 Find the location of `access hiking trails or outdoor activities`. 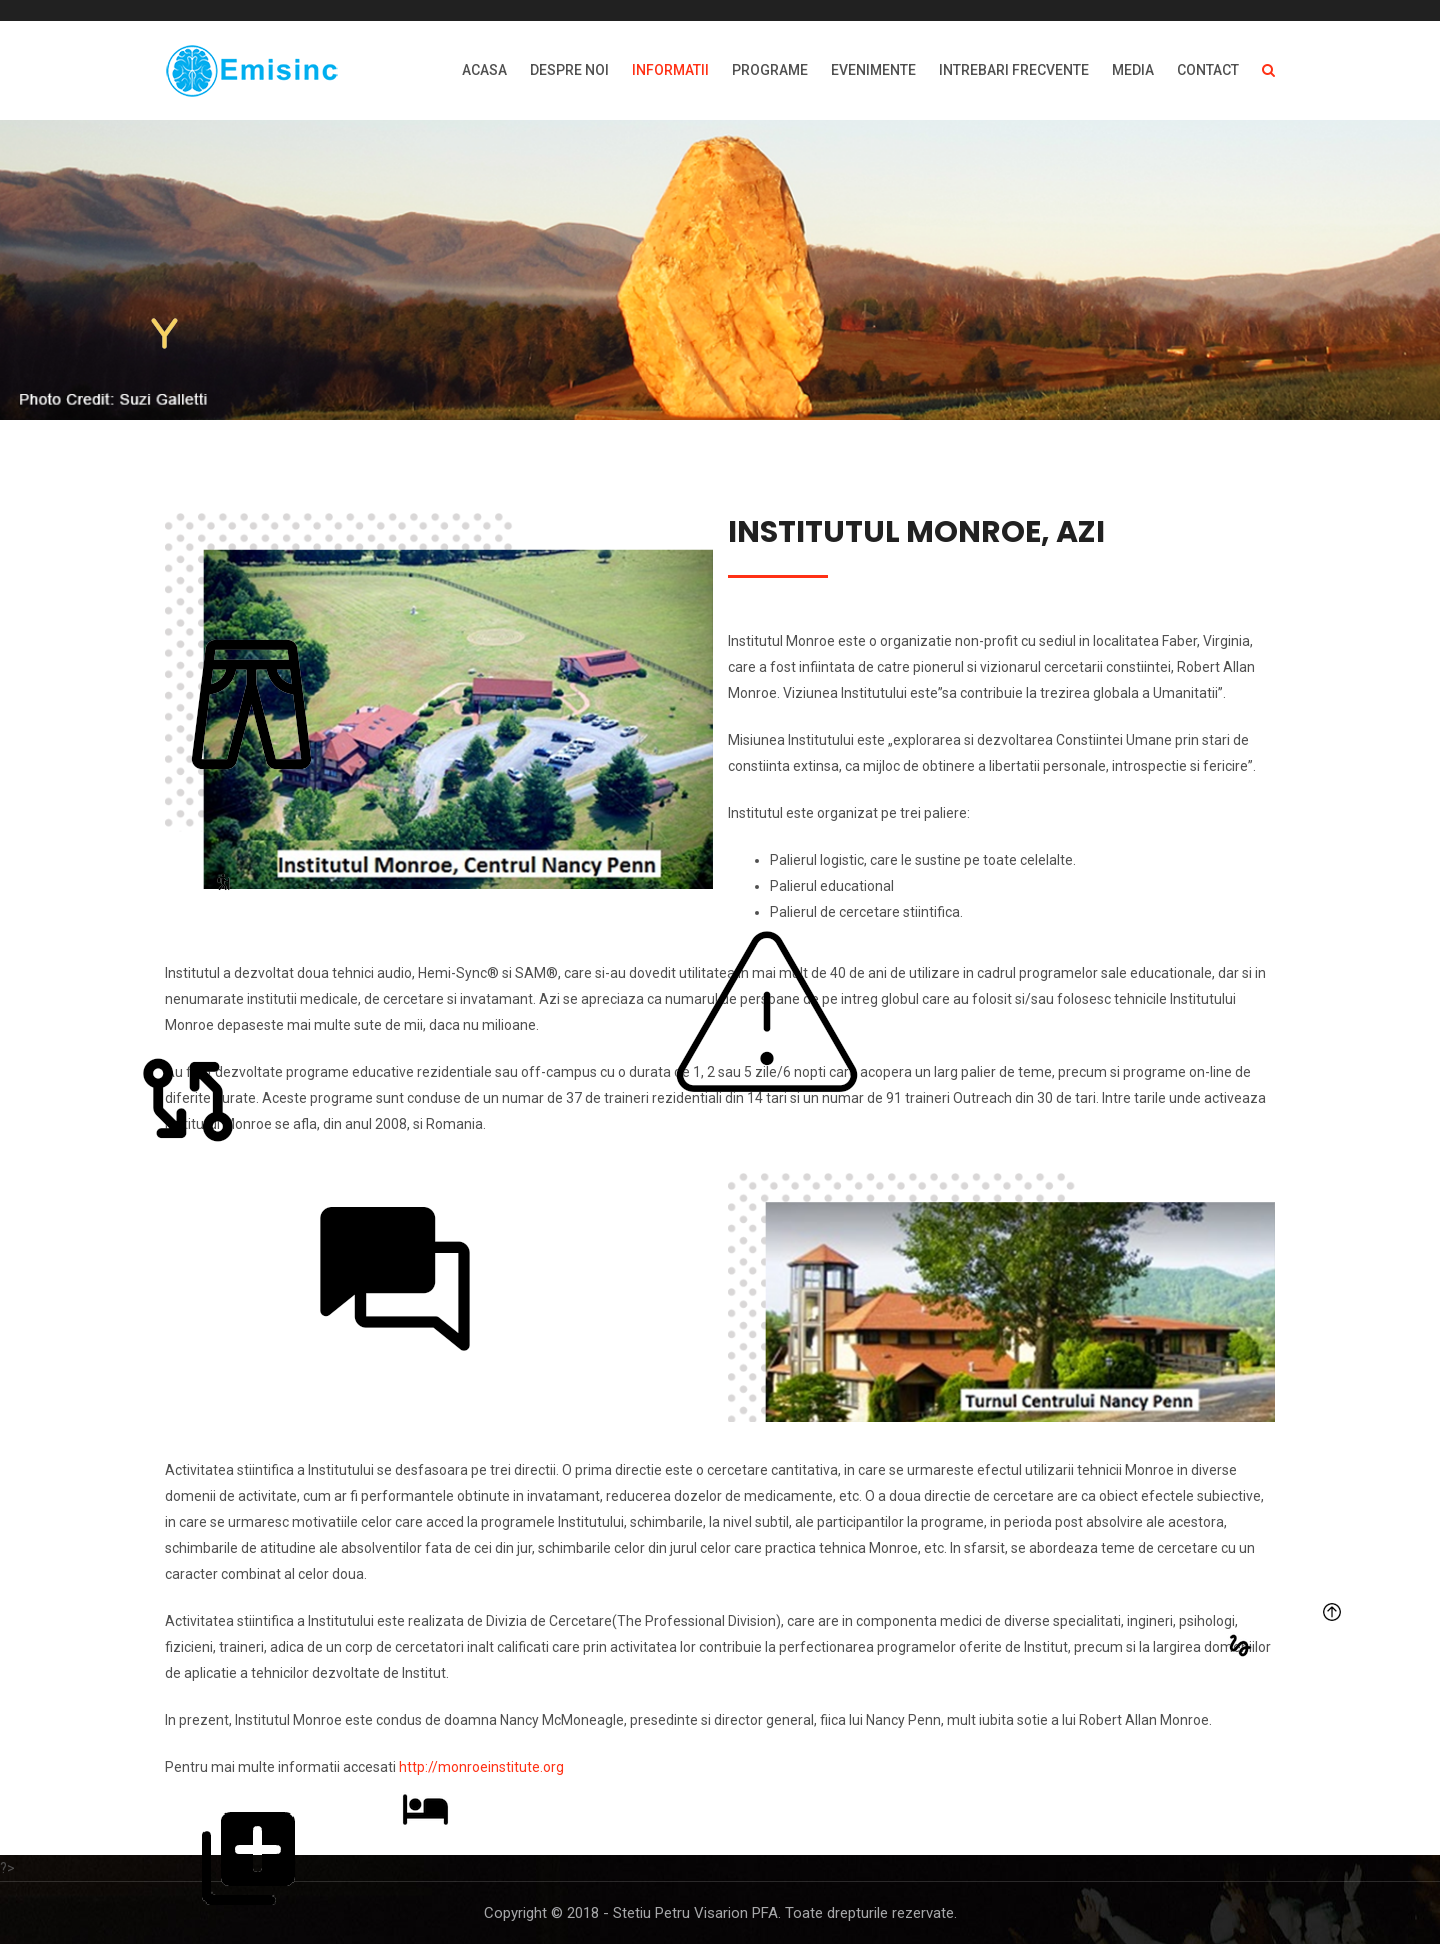

access hiking trails or outdoor activities is located at coordinates (224, 882).